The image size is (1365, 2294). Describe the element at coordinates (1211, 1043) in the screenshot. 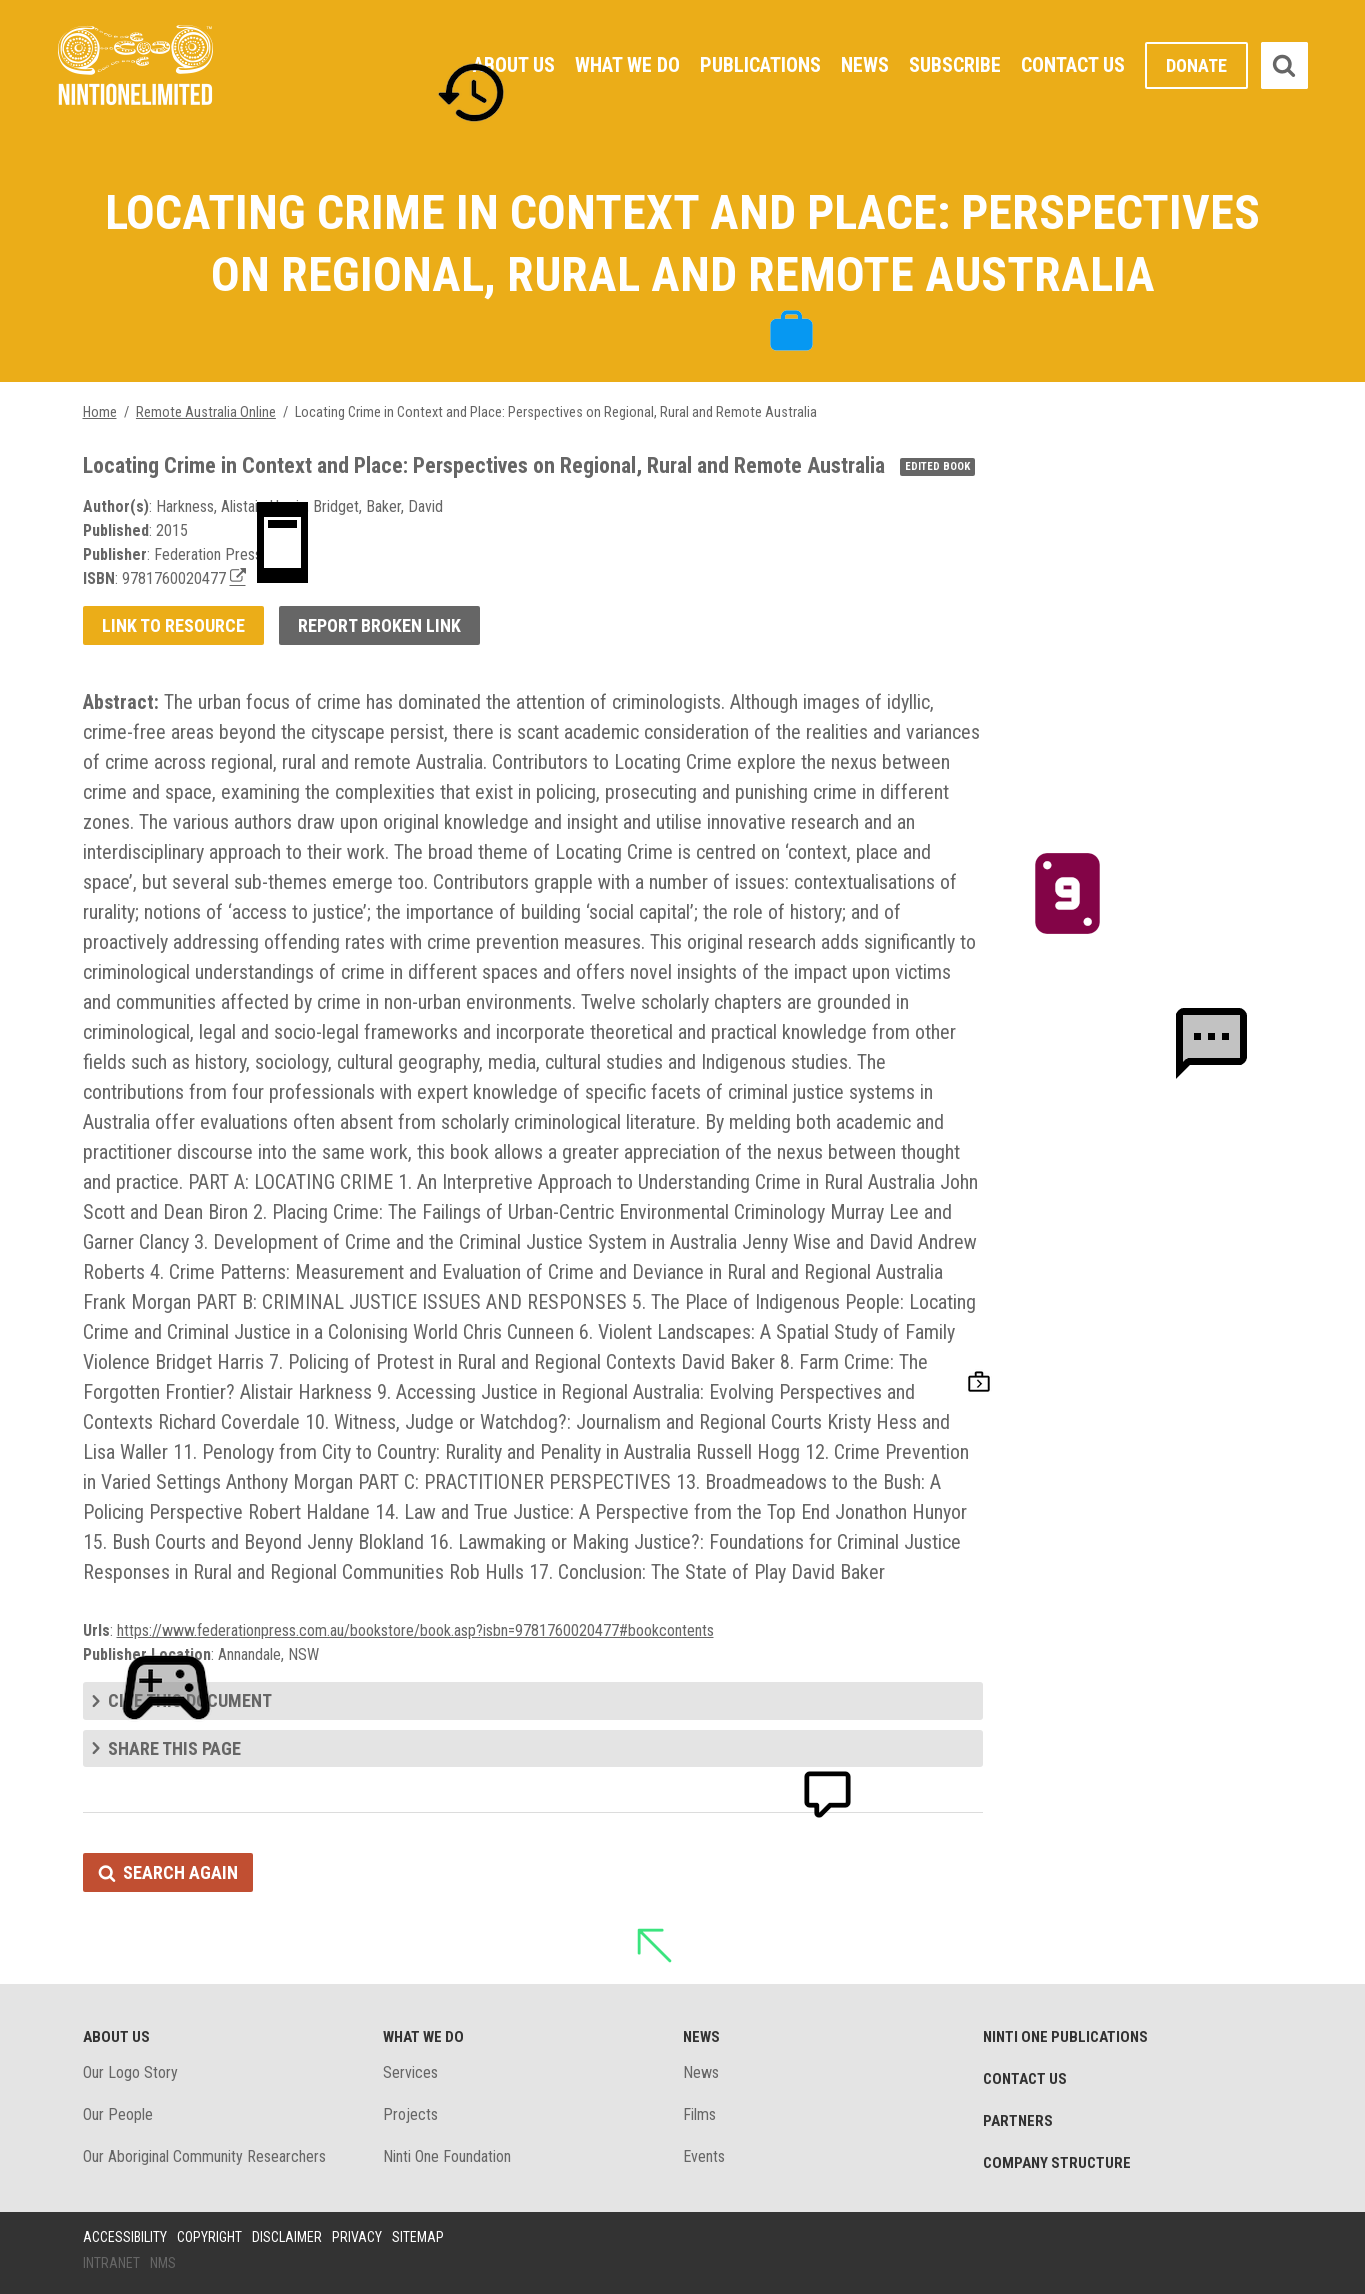

I see `open text messages` at that location.